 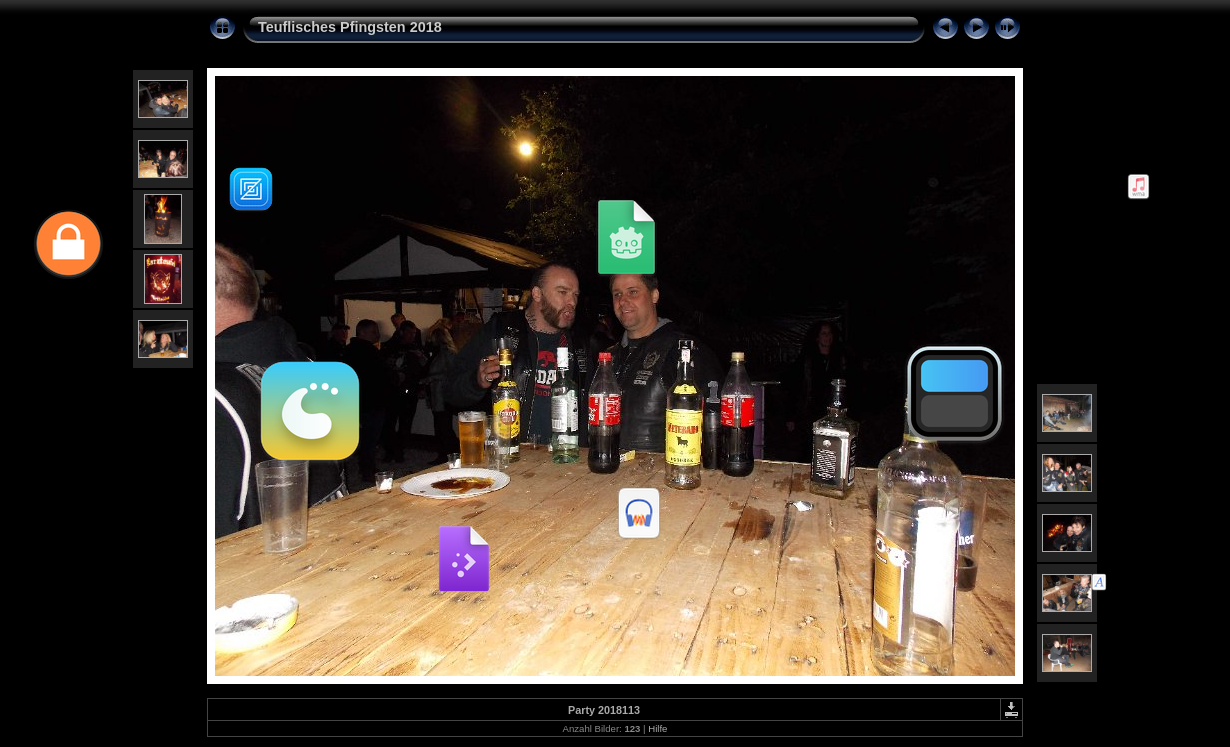 What do you see at coordinates (68, 243) in the screenshot?
I see `indicates a locked or protected file` at bounding box center [68, 243].